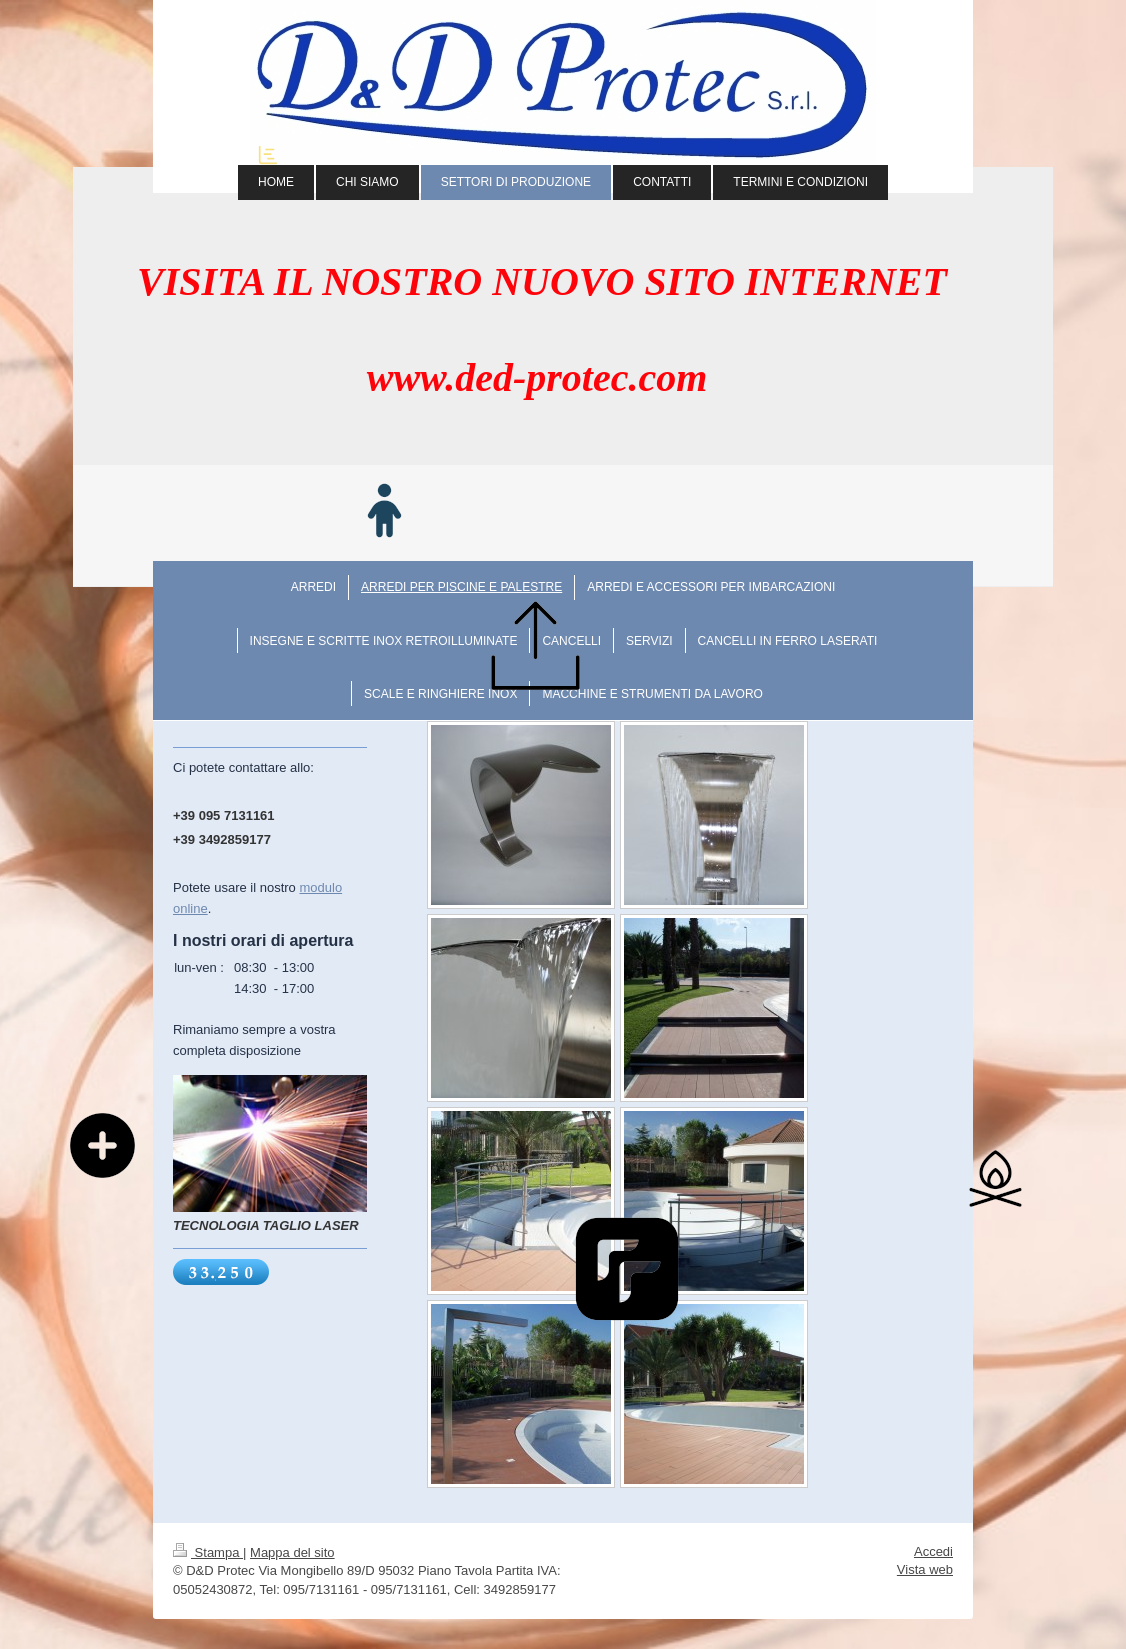  What do you see at coordinates (535, 649) in the screenshot?
I see `upload a file or document` at bounding box center [535, 649].